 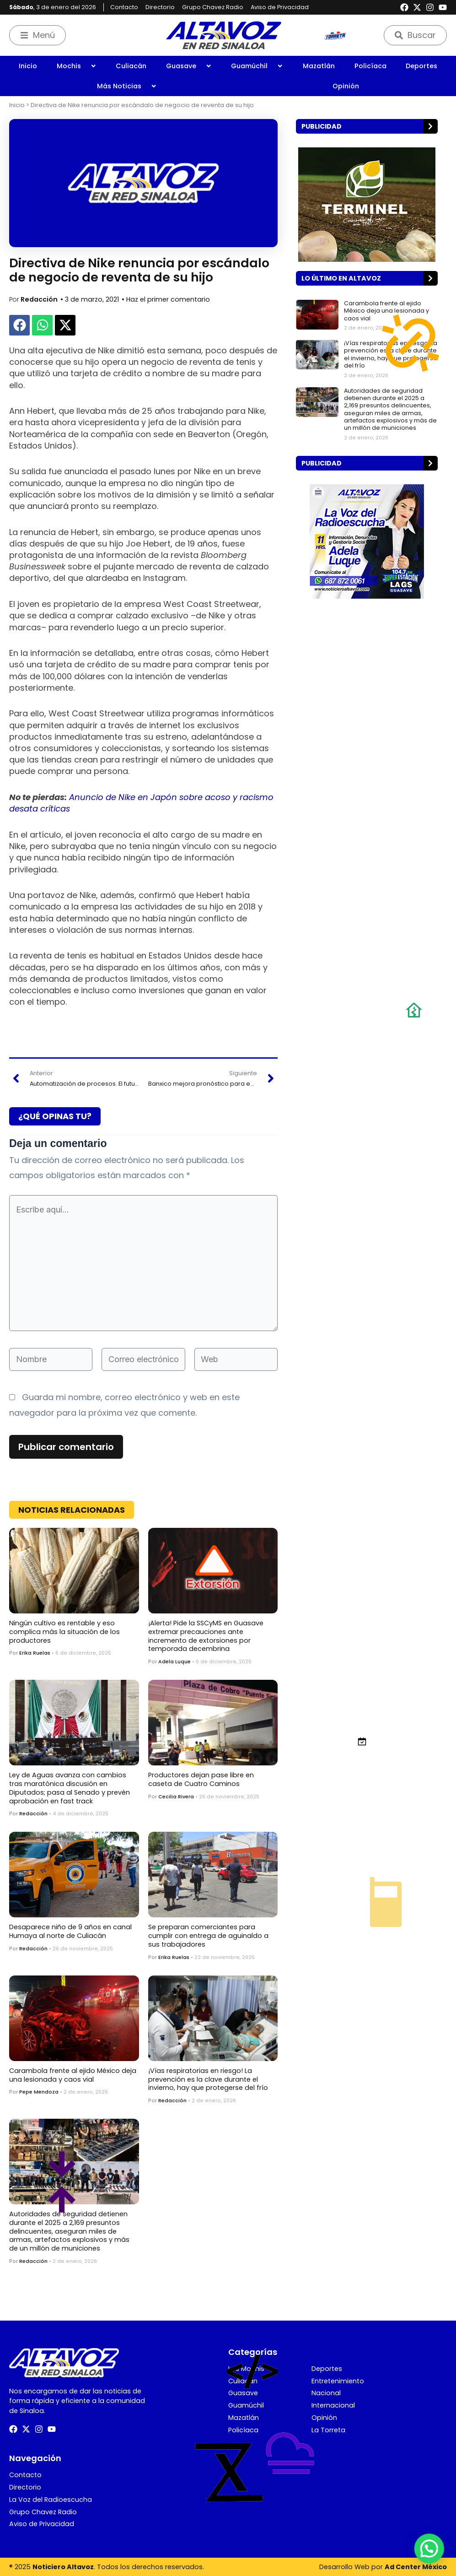 I want to click on indicates foggy weather conditions, so click(x=290, y=2454).